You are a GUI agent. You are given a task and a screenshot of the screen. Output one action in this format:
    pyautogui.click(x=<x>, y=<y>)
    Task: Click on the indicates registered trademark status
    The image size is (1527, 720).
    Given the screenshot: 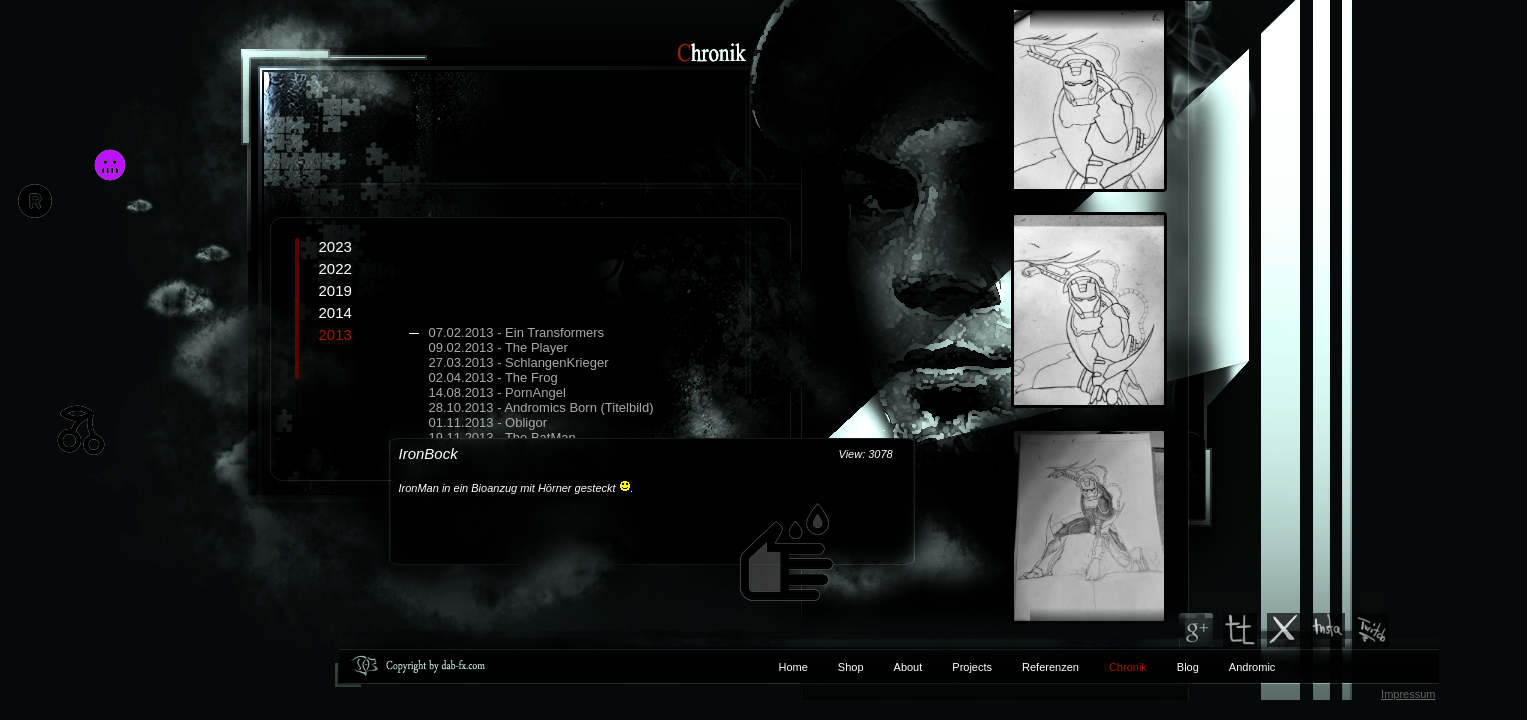 What is the action you would take?
    pyautogui.click(x=35, y=201)
    